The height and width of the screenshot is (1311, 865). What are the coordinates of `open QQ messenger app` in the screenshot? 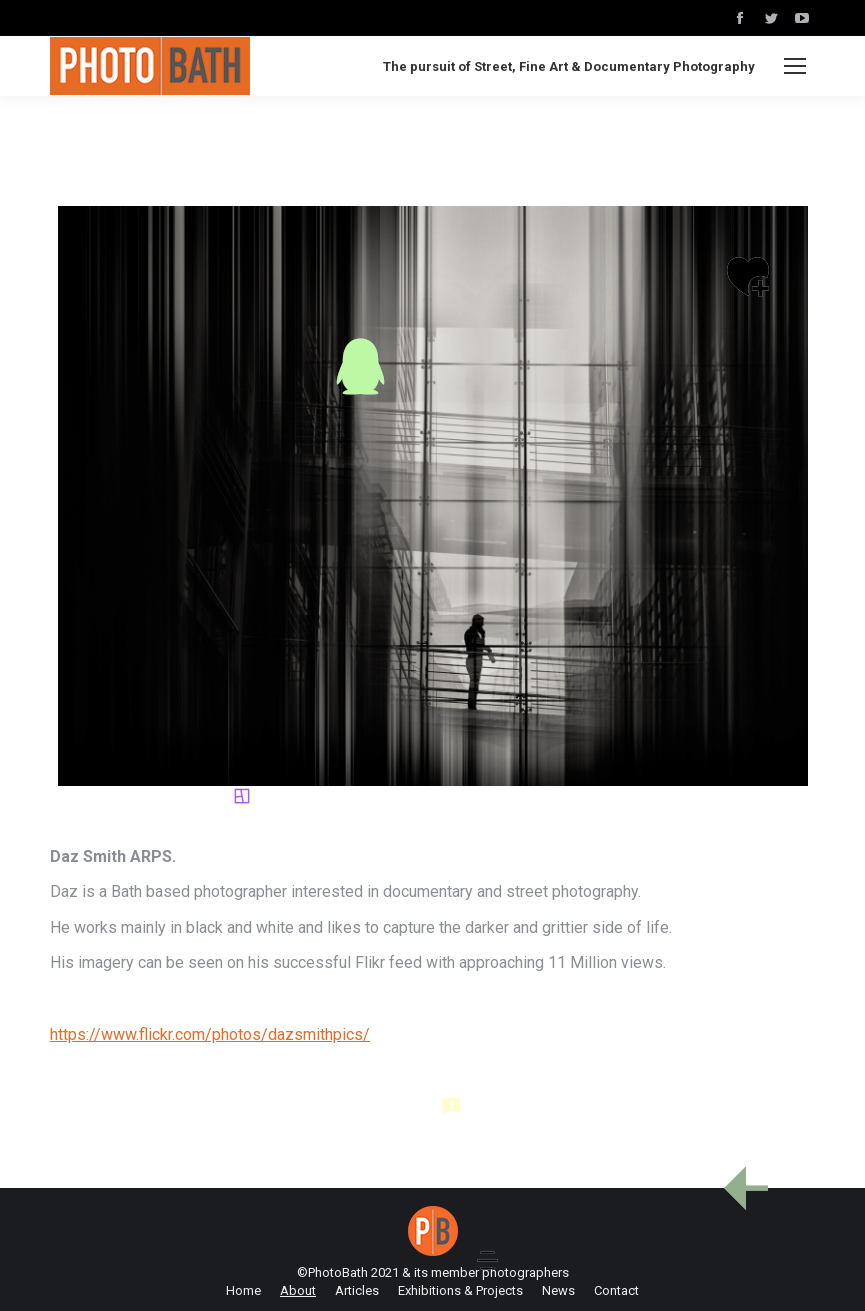 It's located at (360, 366).